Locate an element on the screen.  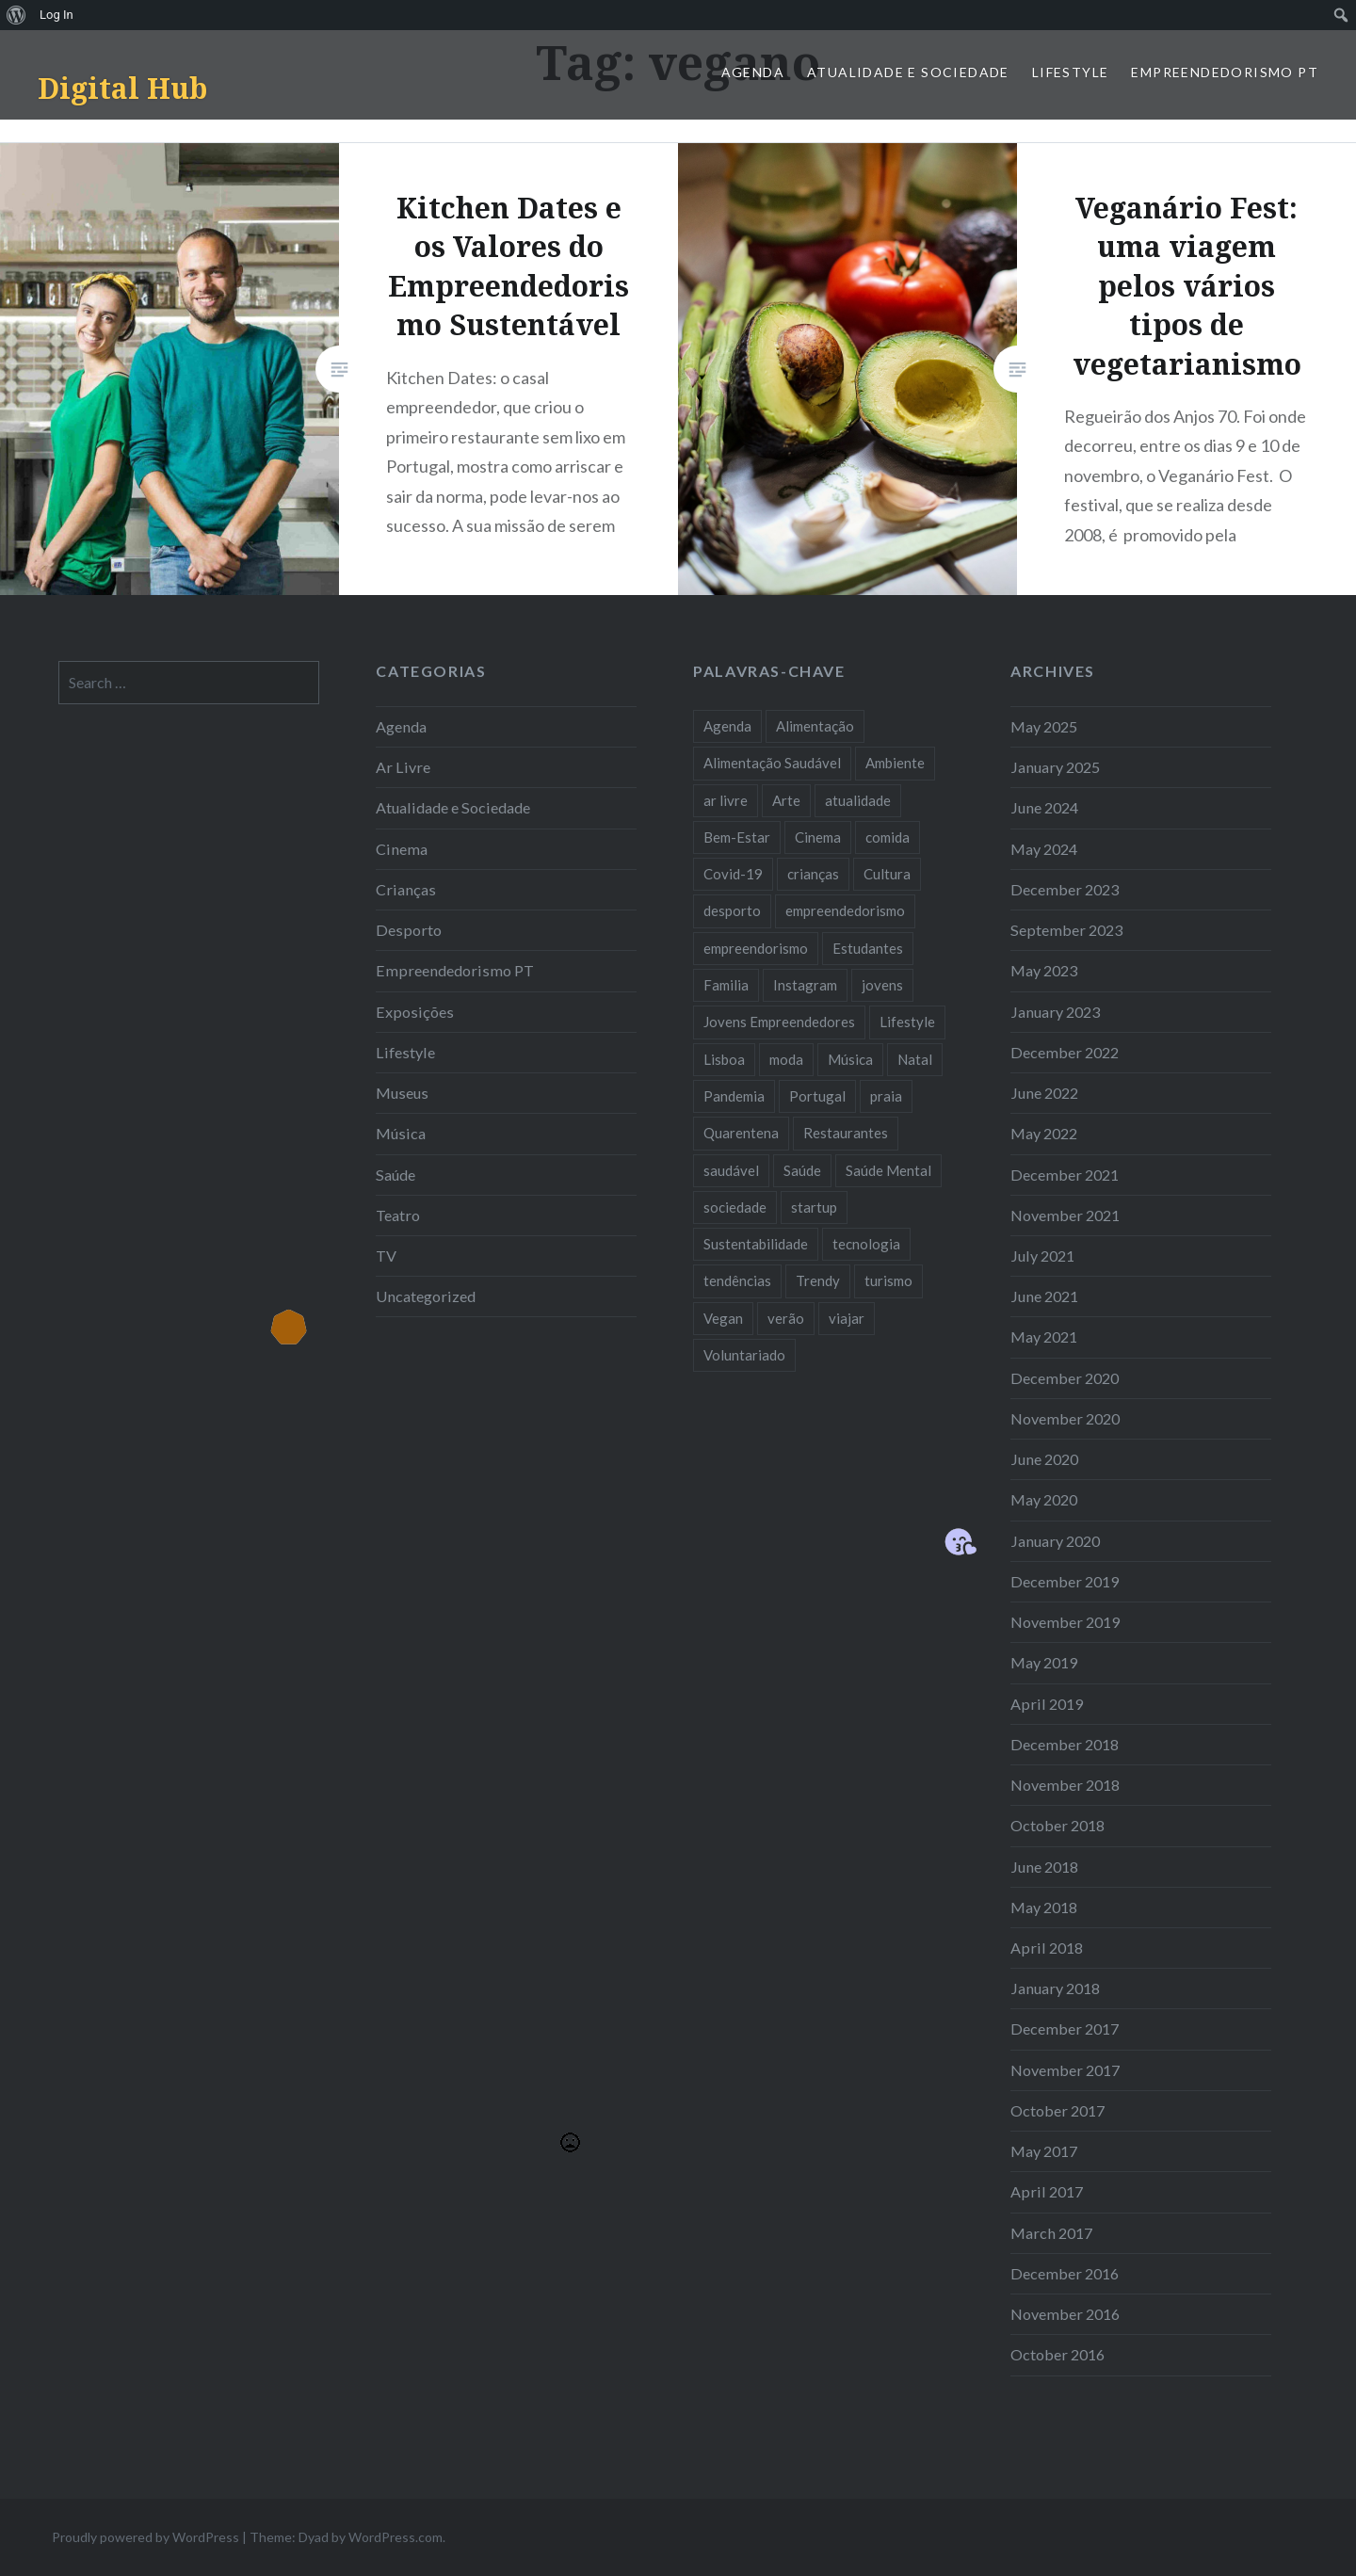
send a kiss or flirty reaction is located at coordinates (960, 1541).